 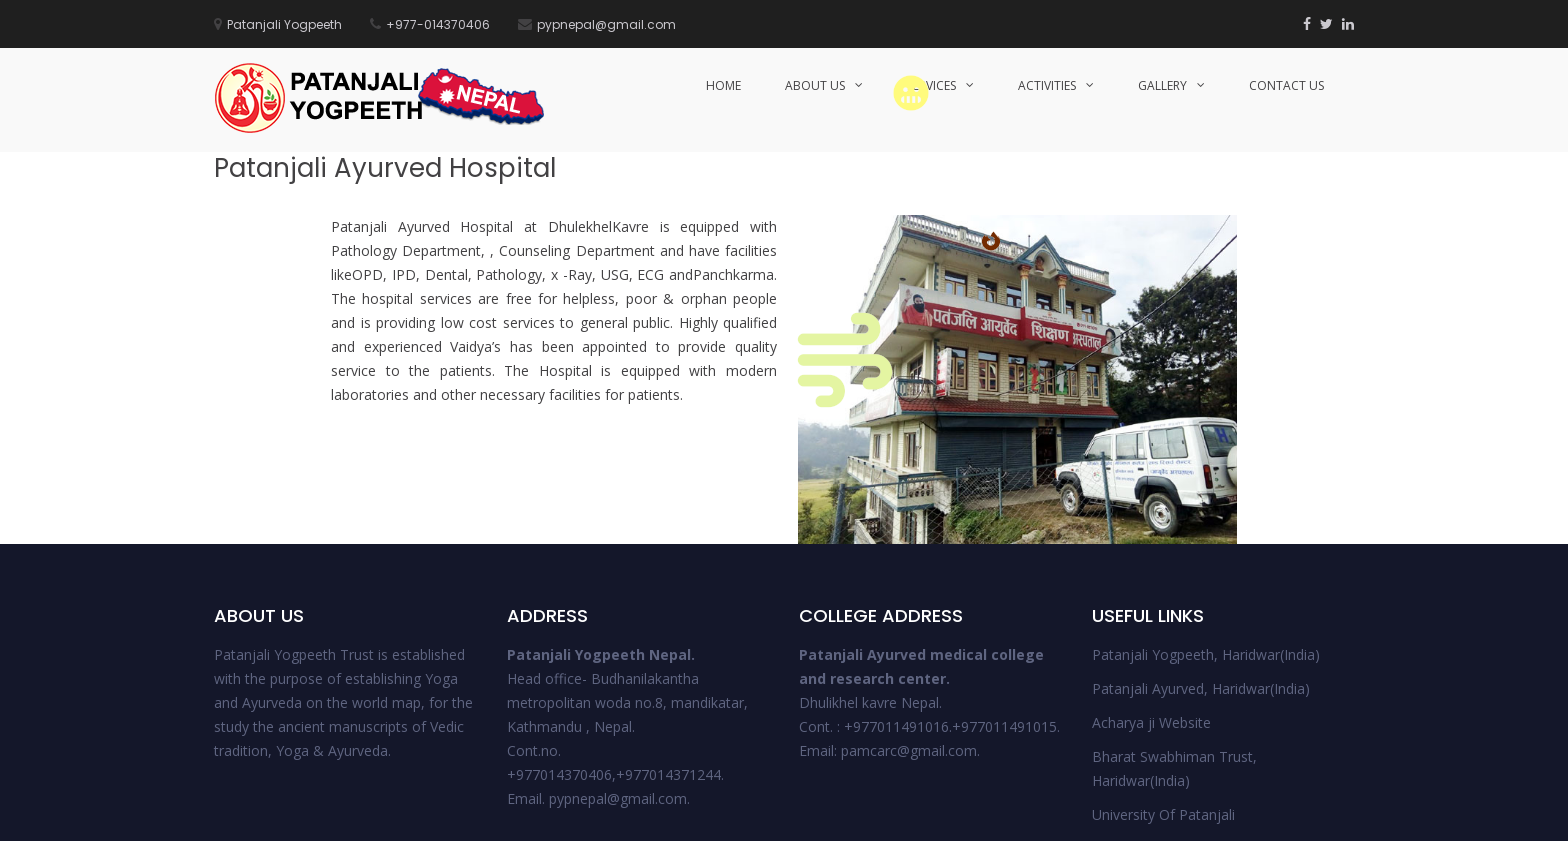 What do you see at coordinates (991, 241) in the screenshot?
I see `open Mozilla Firefox browser` at bounding box center [991, 241].